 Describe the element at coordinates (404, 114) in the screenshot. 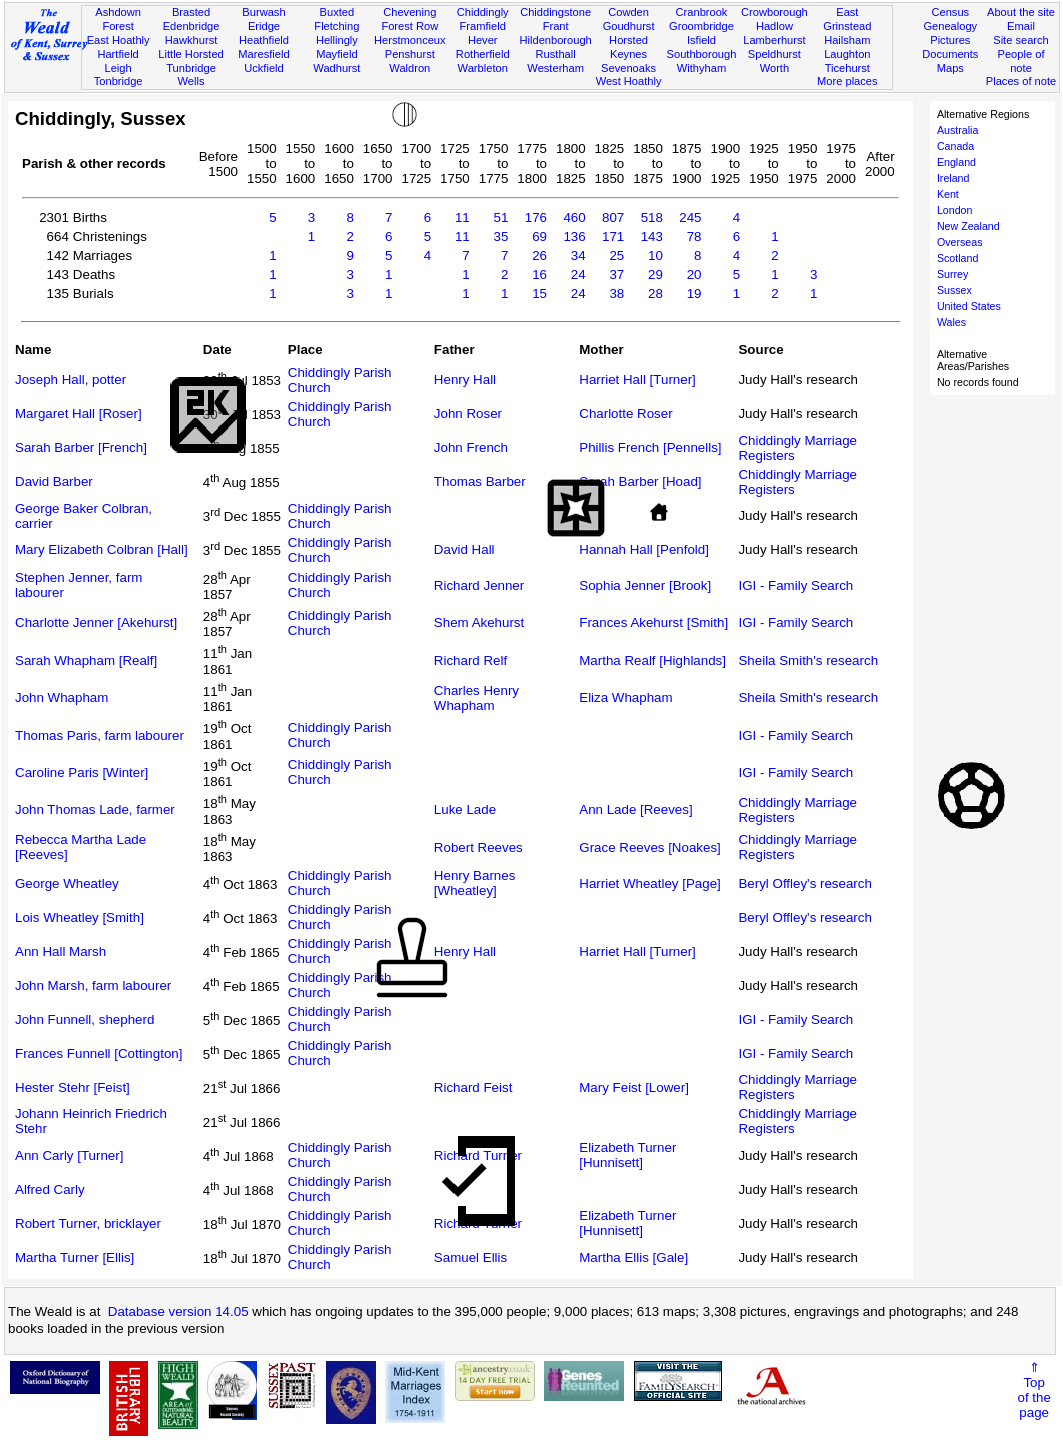

I see `toggle between light and dark mode` at that location.